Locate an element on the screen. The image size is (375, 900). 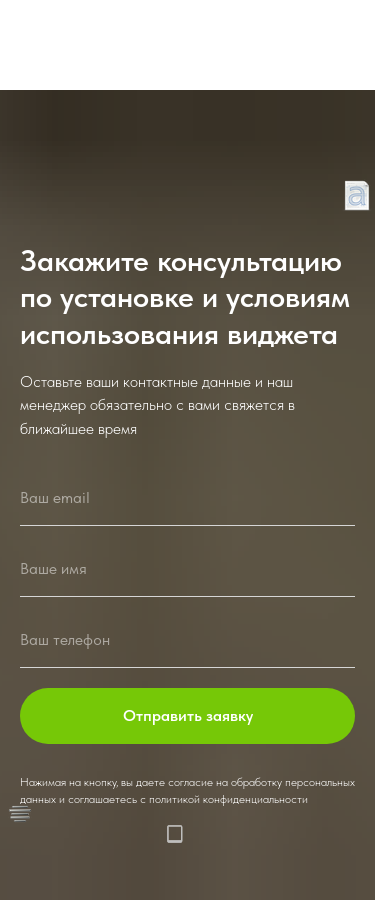
center align text is located at coordinates (20, 814).